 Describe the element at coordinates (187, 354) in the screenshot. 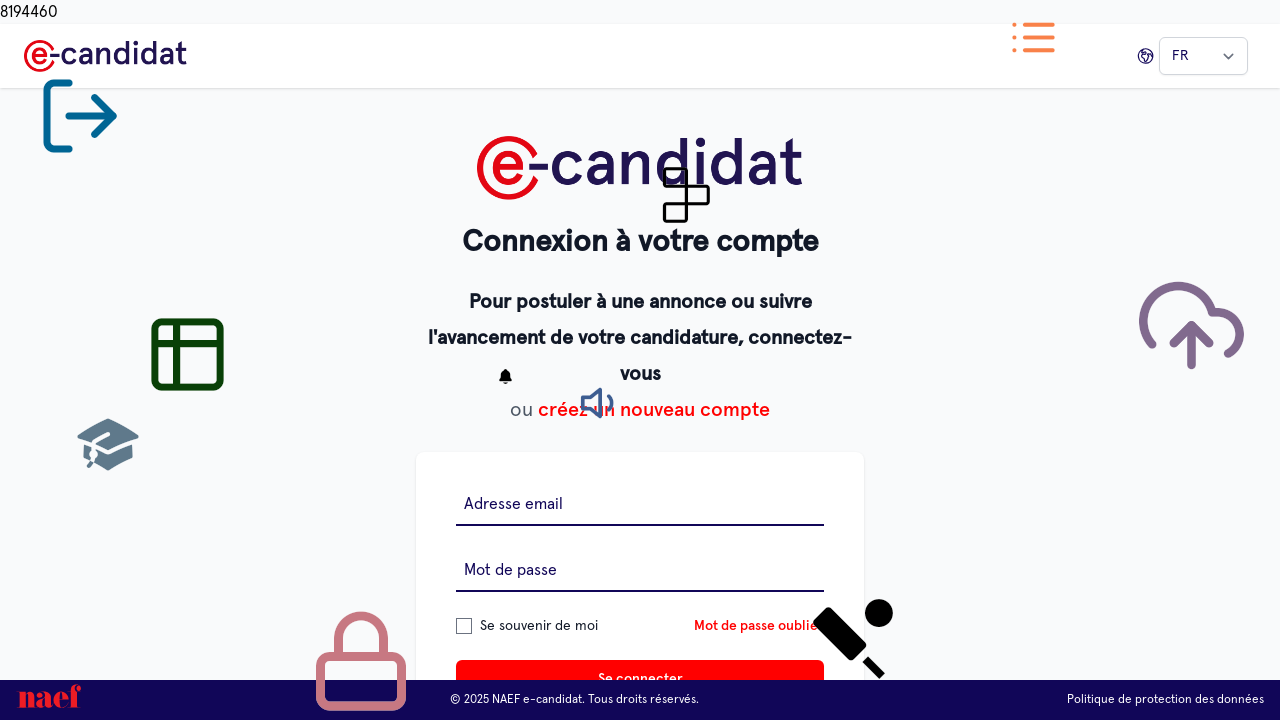

I see `view data in table format` at that location.